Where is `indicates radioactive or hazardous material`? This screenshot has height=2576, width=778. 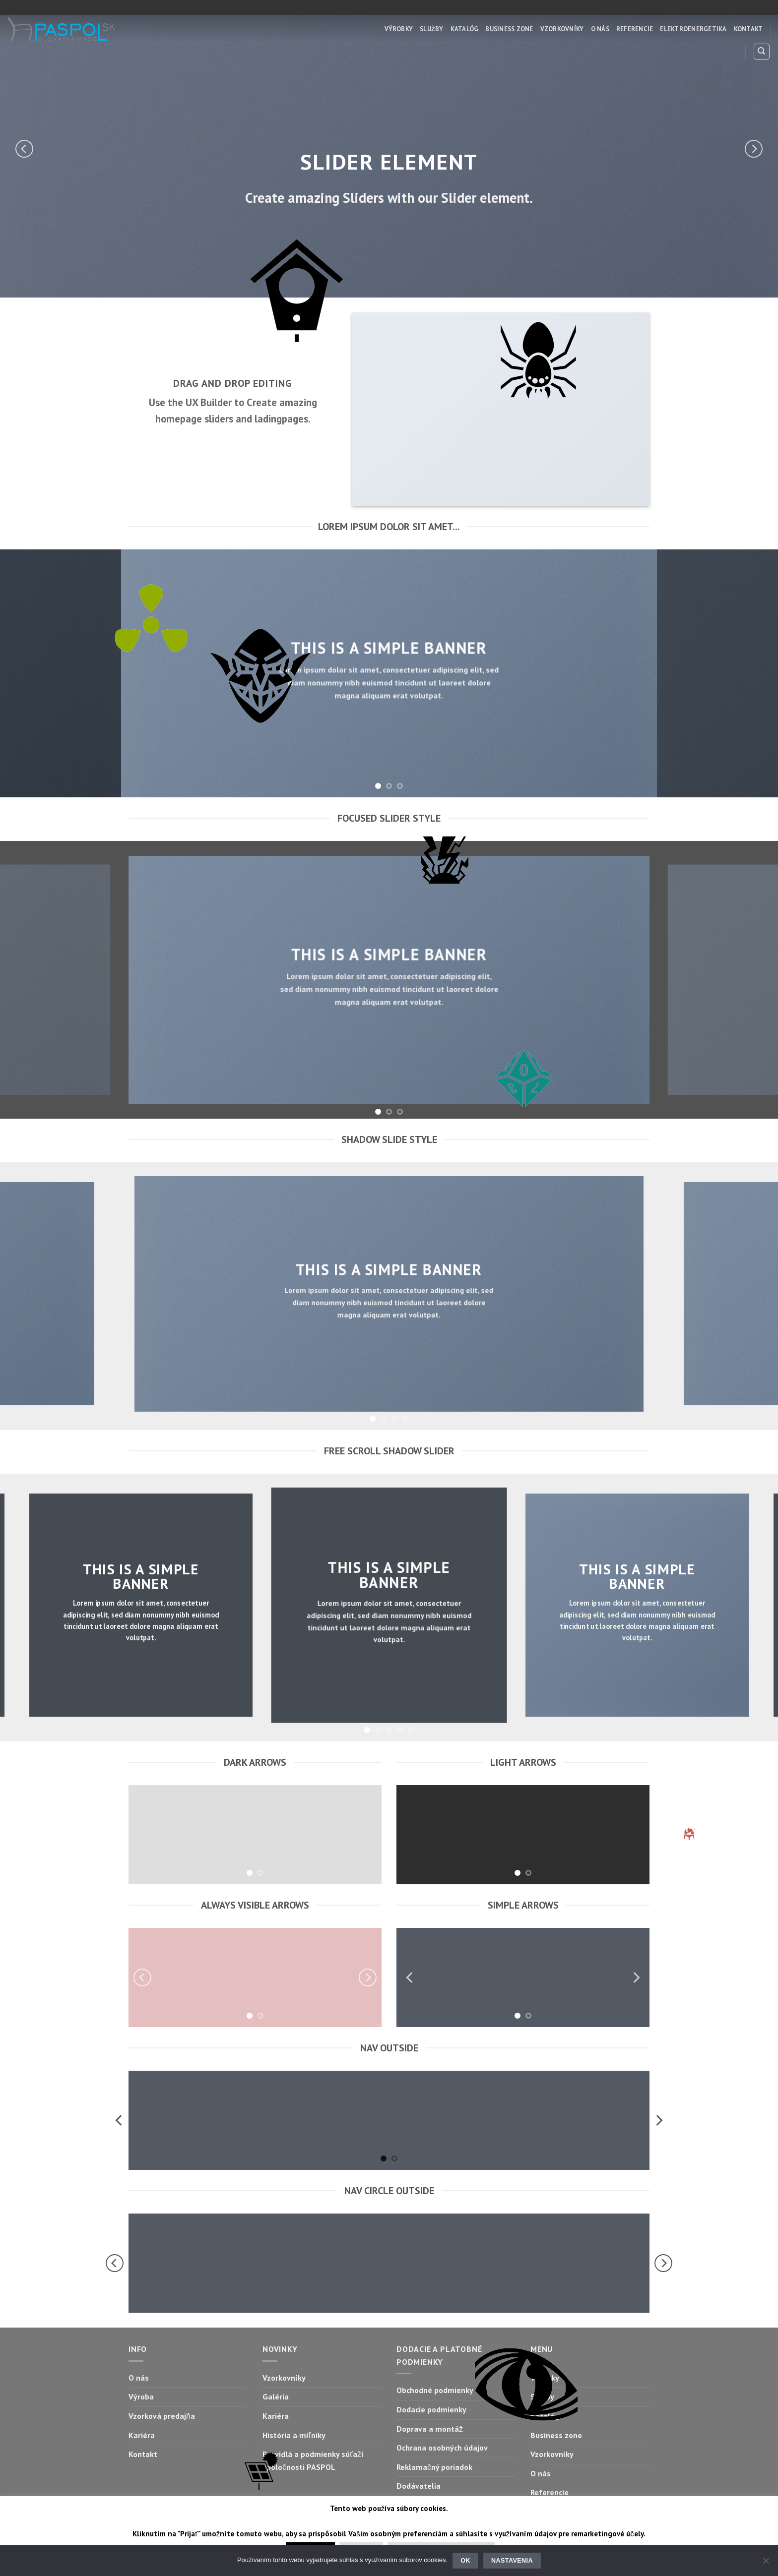
indicates radioactive or hazardous material is located at coordinates (151, 618).